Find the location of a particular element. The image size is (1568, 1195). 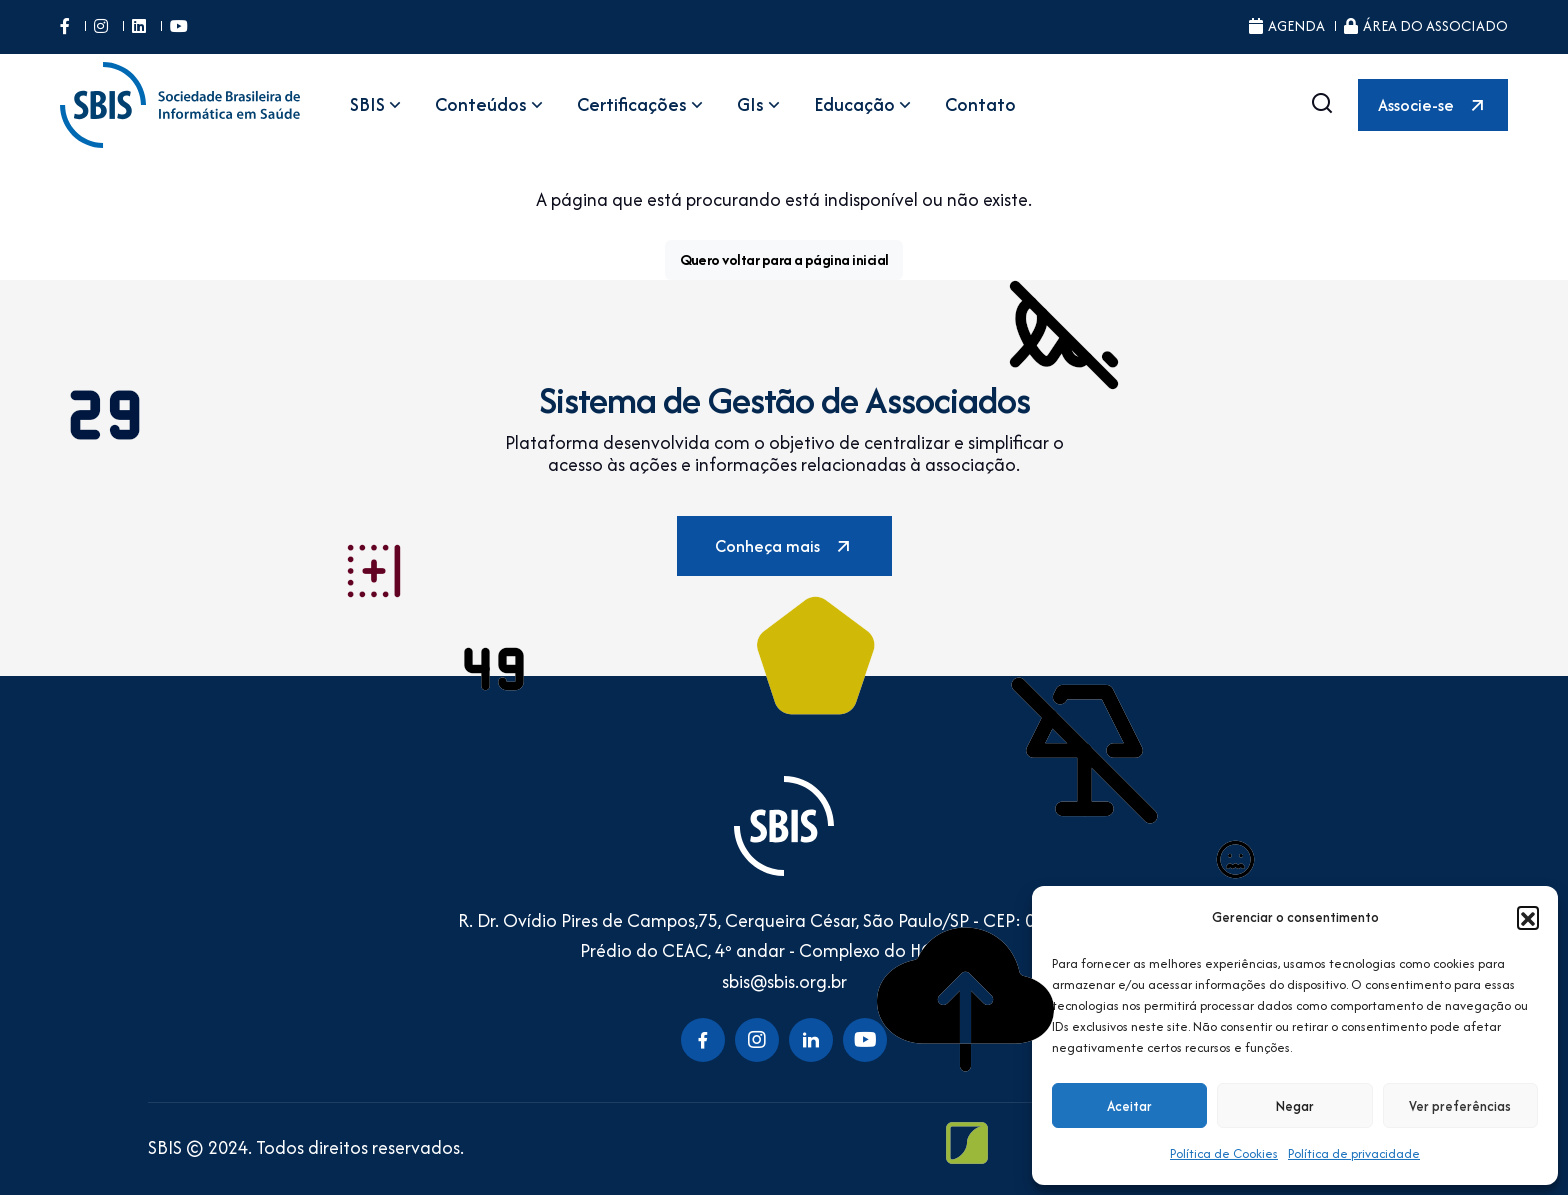

add a right border to selected element is located at coordinates (374, 571).